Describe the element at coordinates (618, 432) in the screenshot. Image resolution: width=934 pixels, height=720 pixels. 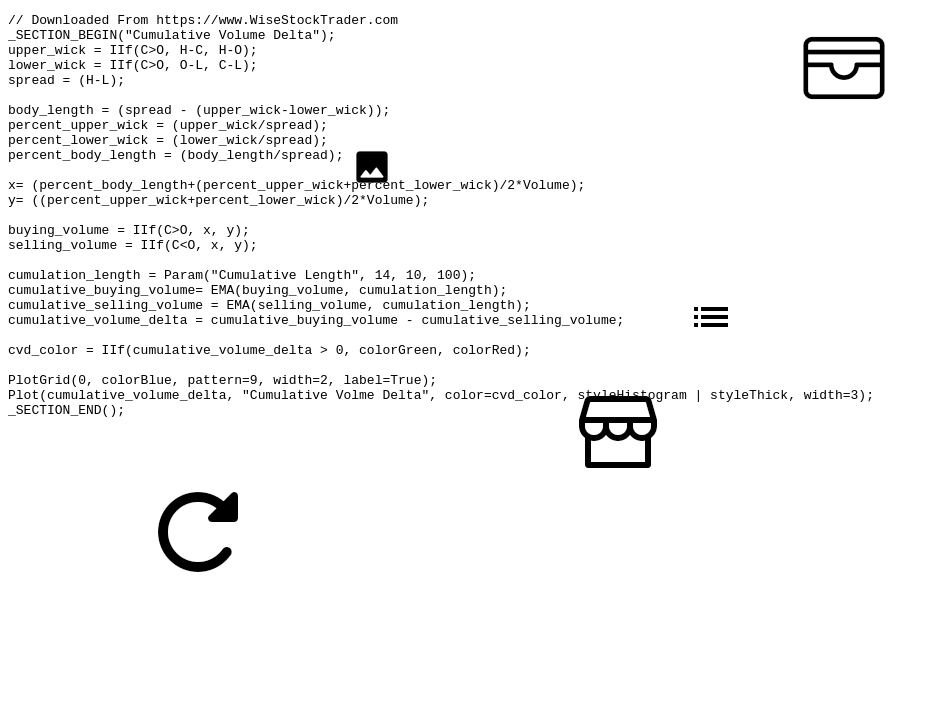
I see `access the online store or marketplace` at that location.